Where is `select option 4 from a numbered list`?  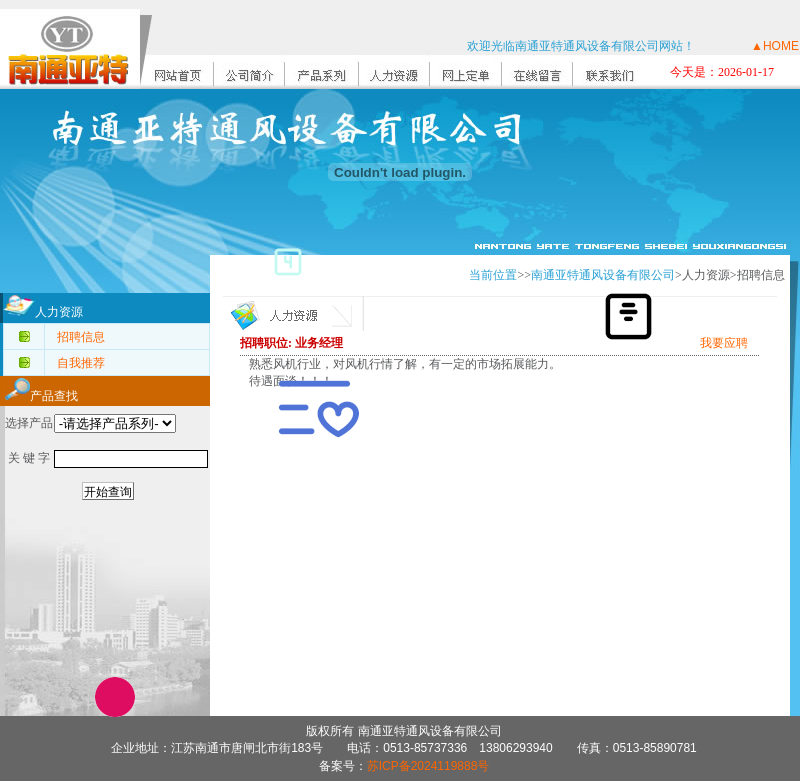 select option 4 from a numbered list is located at coordinates (288, 262).